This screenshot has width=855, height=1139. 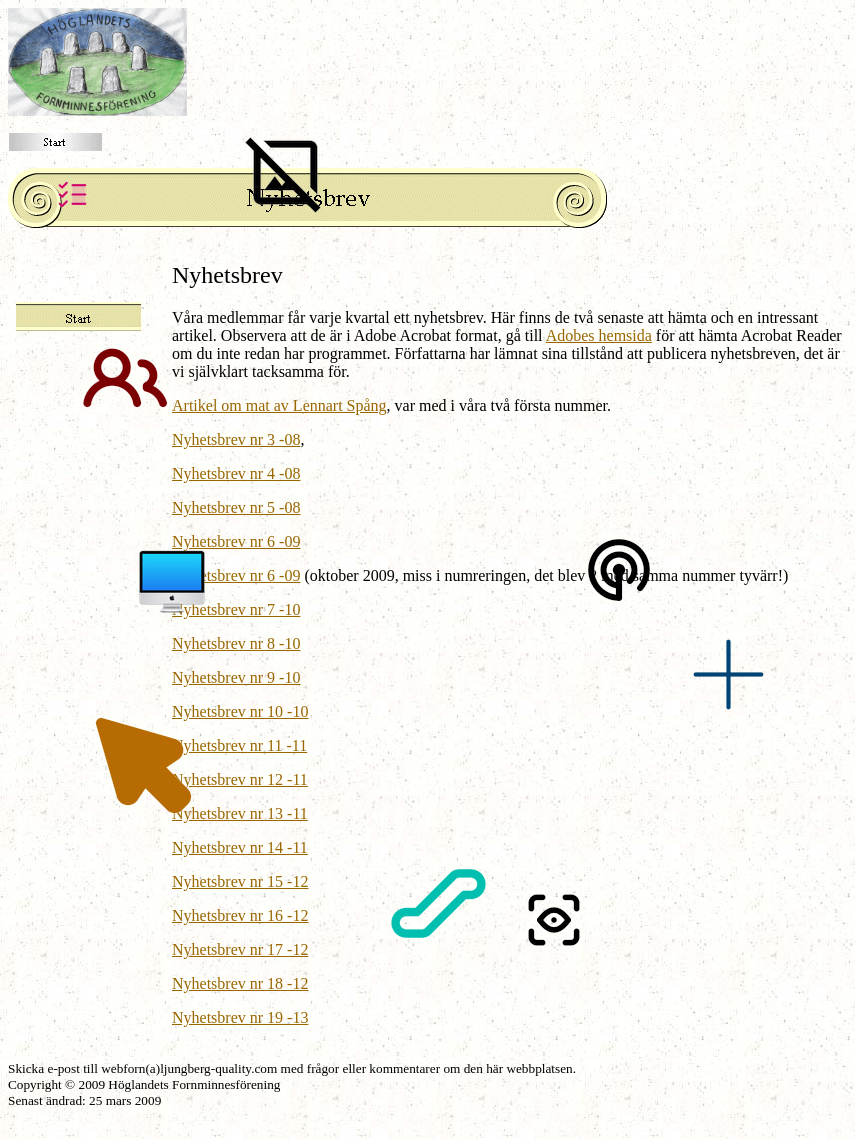 I want to click on access desktop or computer settings, so click(x=172, y=582).